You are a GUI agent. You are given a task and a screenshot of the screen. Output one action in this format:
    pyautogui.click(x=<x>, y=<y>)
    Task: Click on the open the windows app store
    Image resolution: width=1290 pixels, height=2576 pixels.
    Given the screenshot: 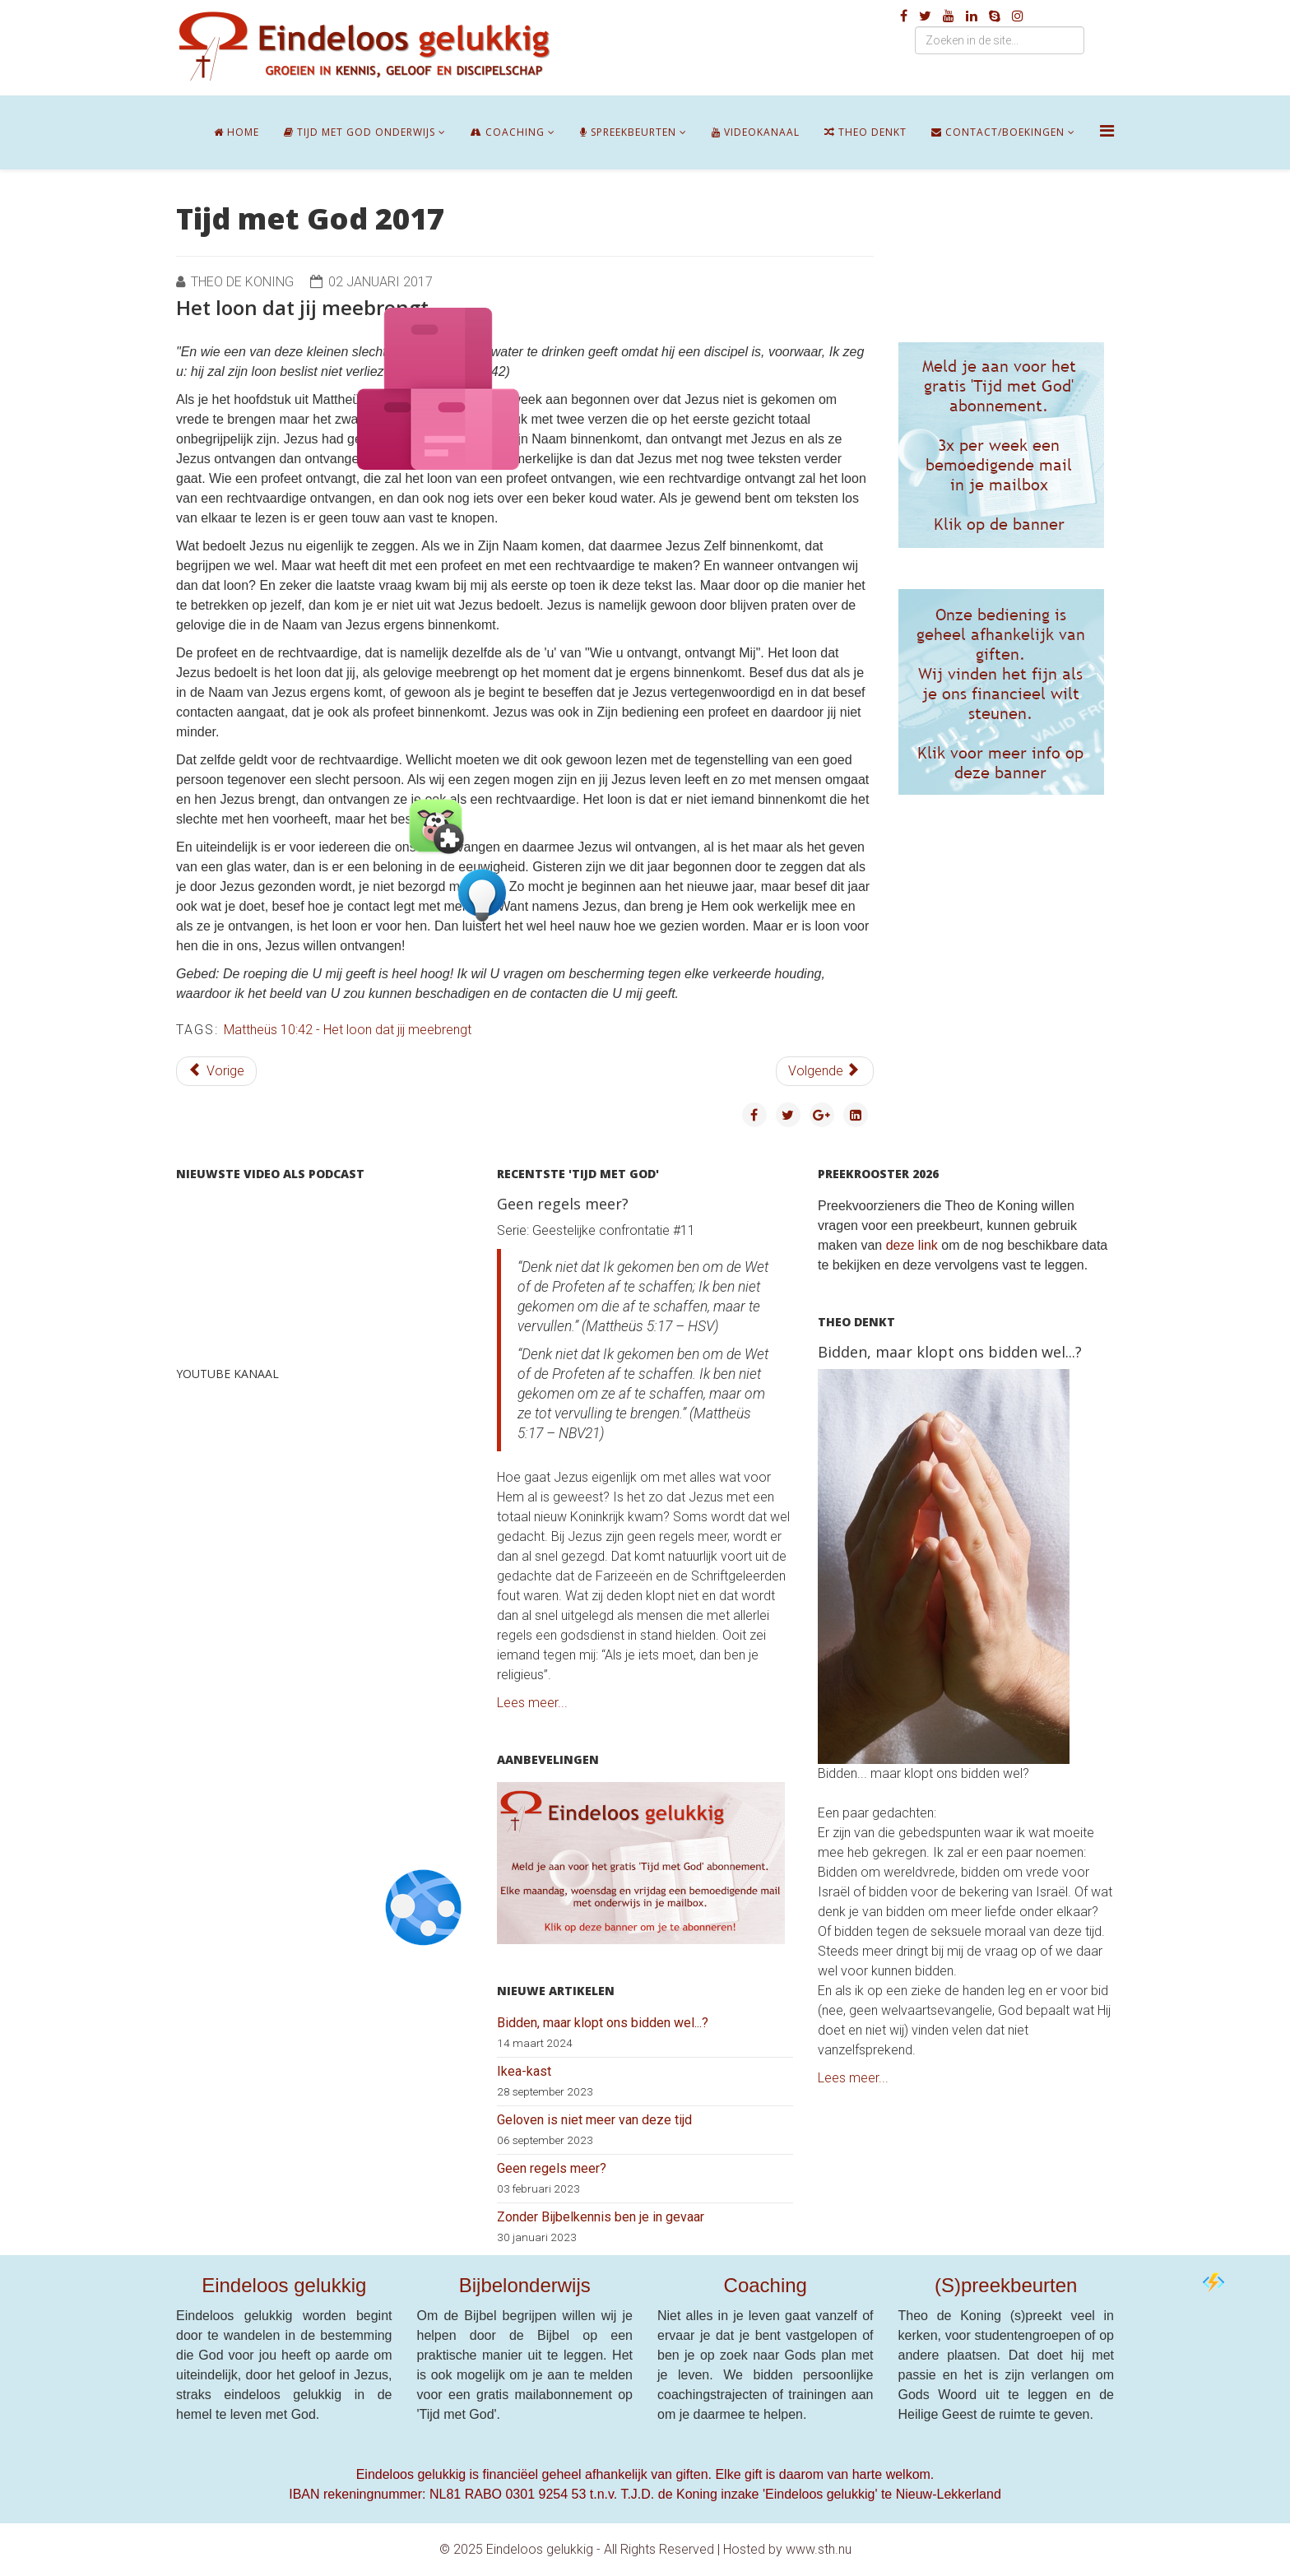 What is the action you would take?
    pyautogui.click(x=423, y=1907)
    